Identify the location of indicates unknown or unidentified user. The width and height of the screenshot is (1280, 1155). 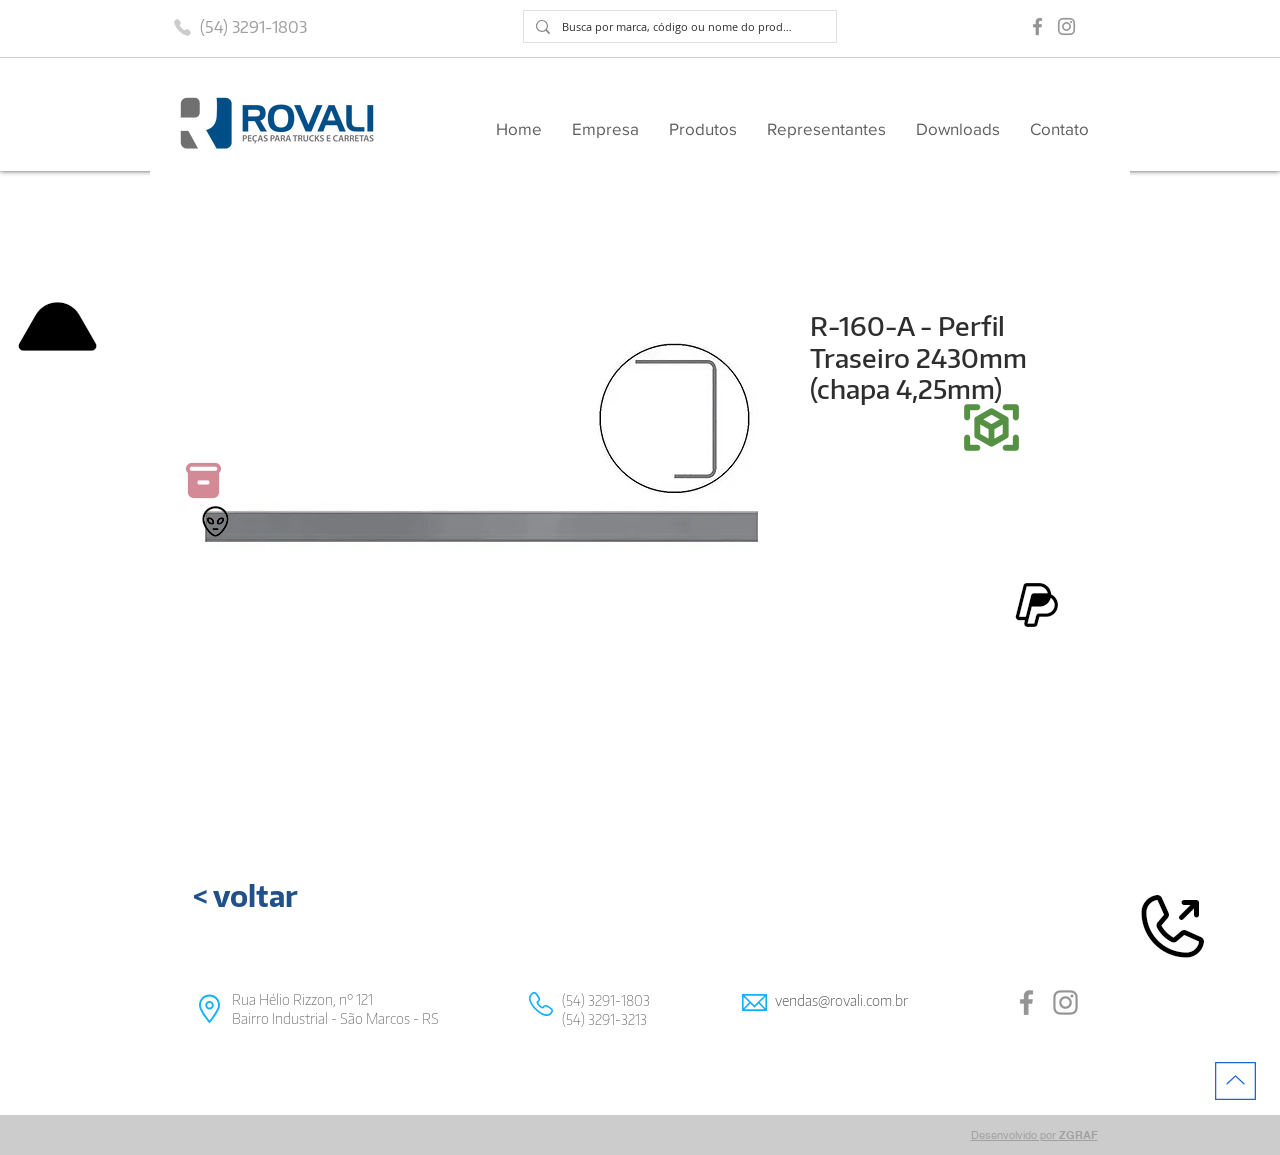
(215, 521).